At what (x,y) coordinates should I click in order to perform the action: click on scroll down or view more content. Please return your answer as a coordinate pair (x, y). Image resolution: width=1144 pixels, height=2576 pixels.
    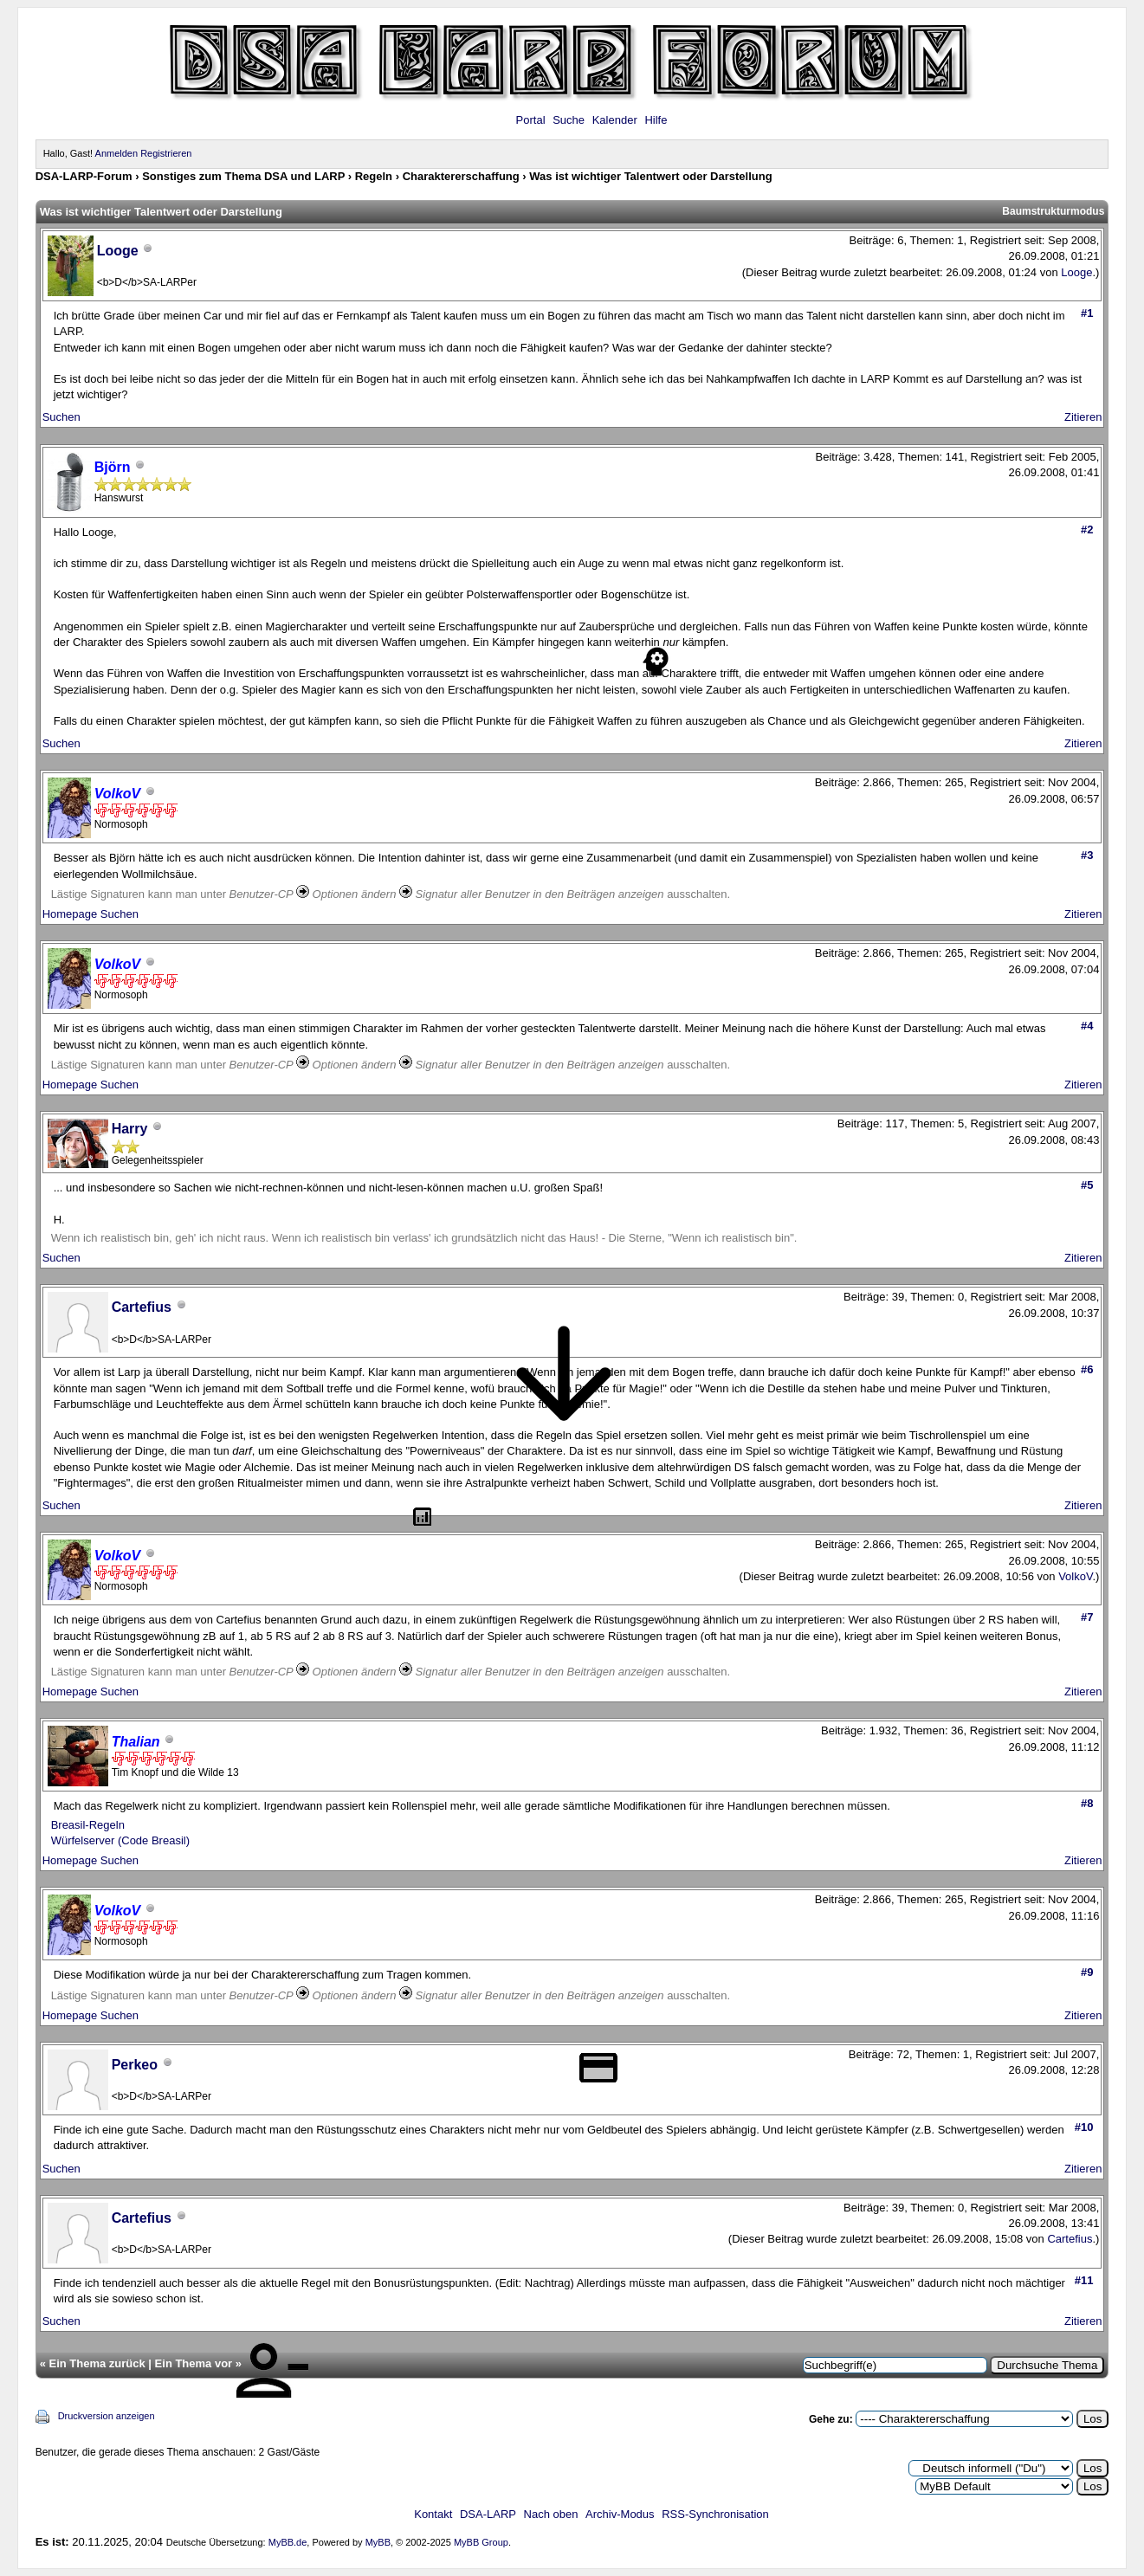
    Looking at the image, I should click on (564, 1373).